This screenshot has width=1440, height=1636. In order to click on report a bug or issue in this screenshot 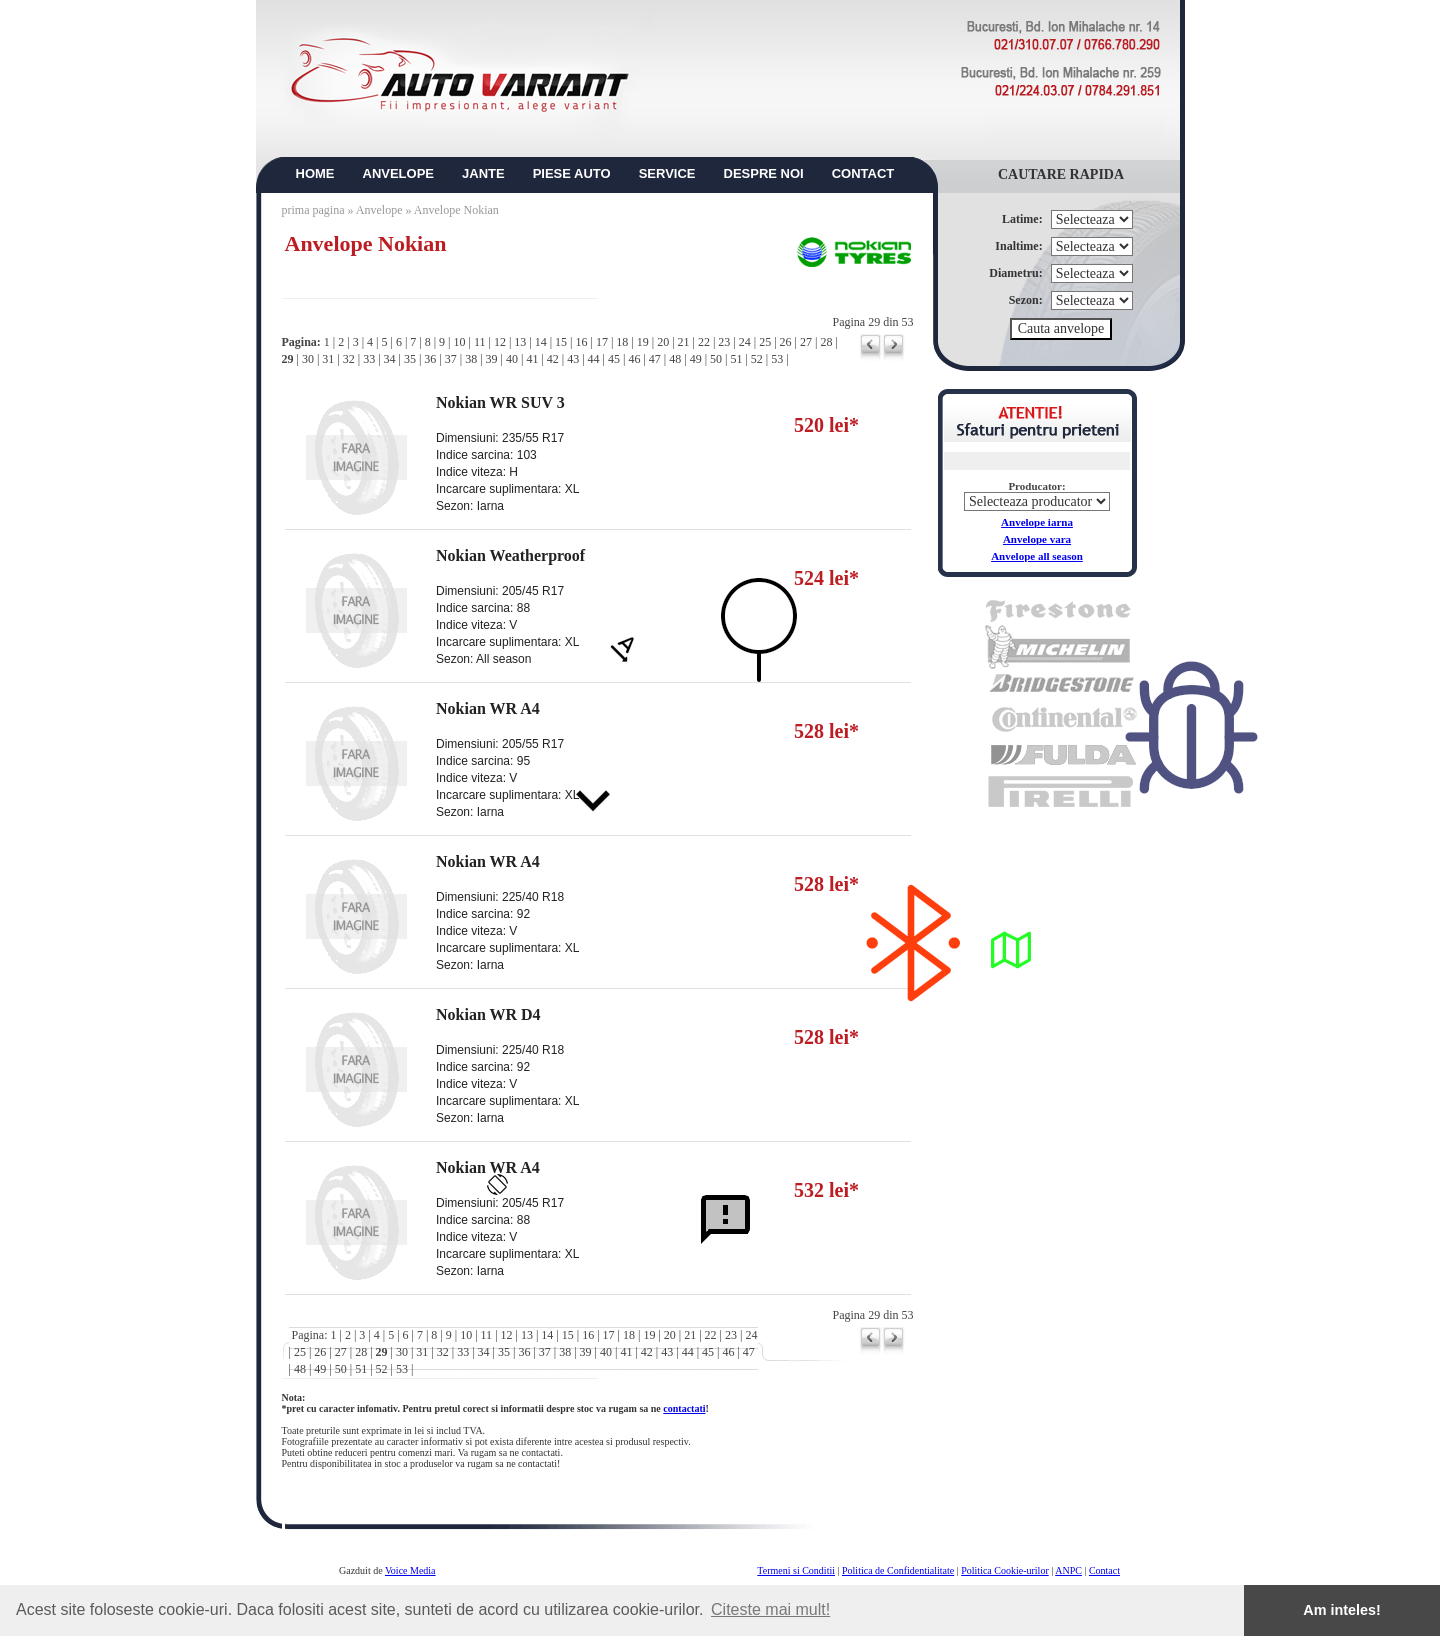, I will do `click(1191, 727)`.